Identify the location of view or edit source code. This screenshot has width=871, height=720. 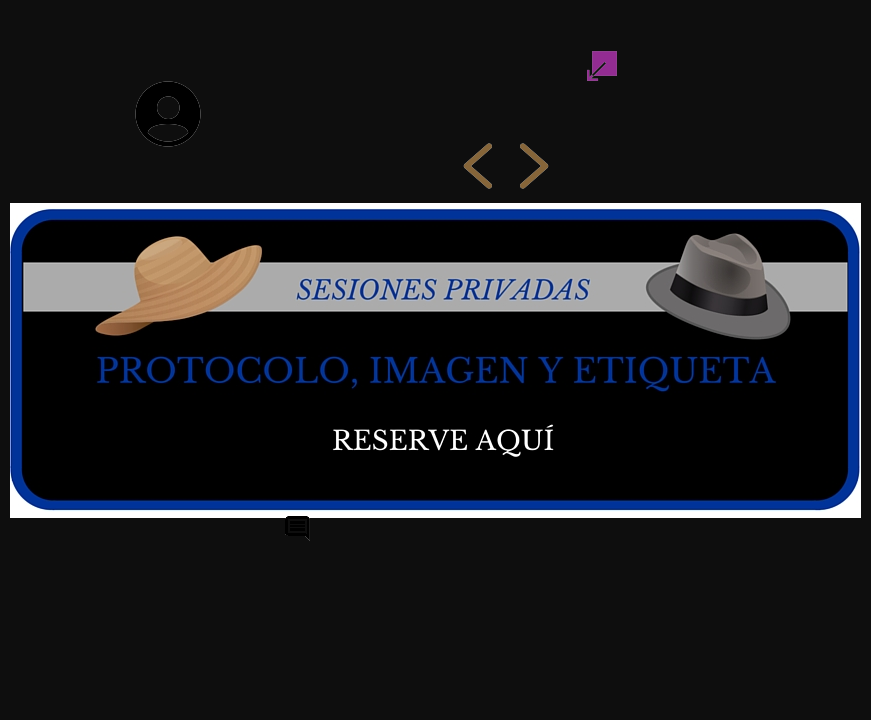
(506, 166).